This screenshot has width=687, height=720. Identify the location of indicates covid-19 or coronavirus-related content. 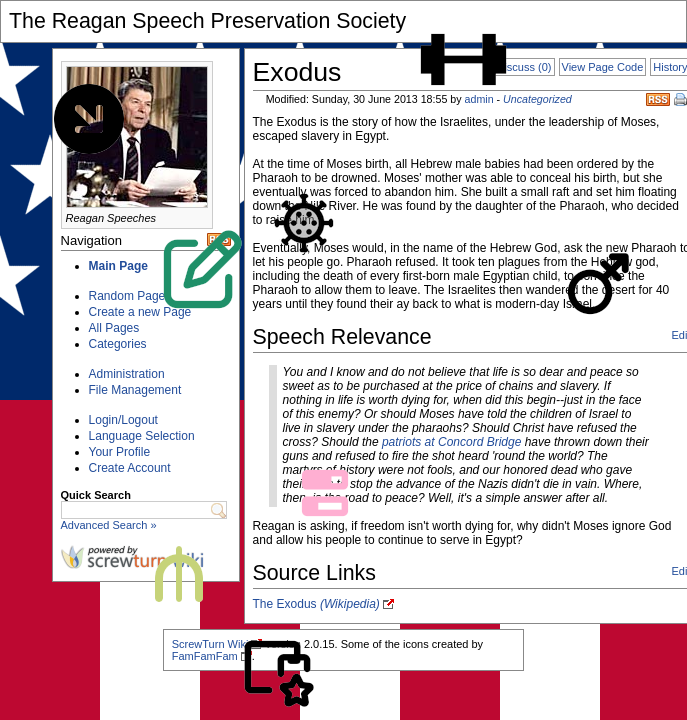
(304, 223).